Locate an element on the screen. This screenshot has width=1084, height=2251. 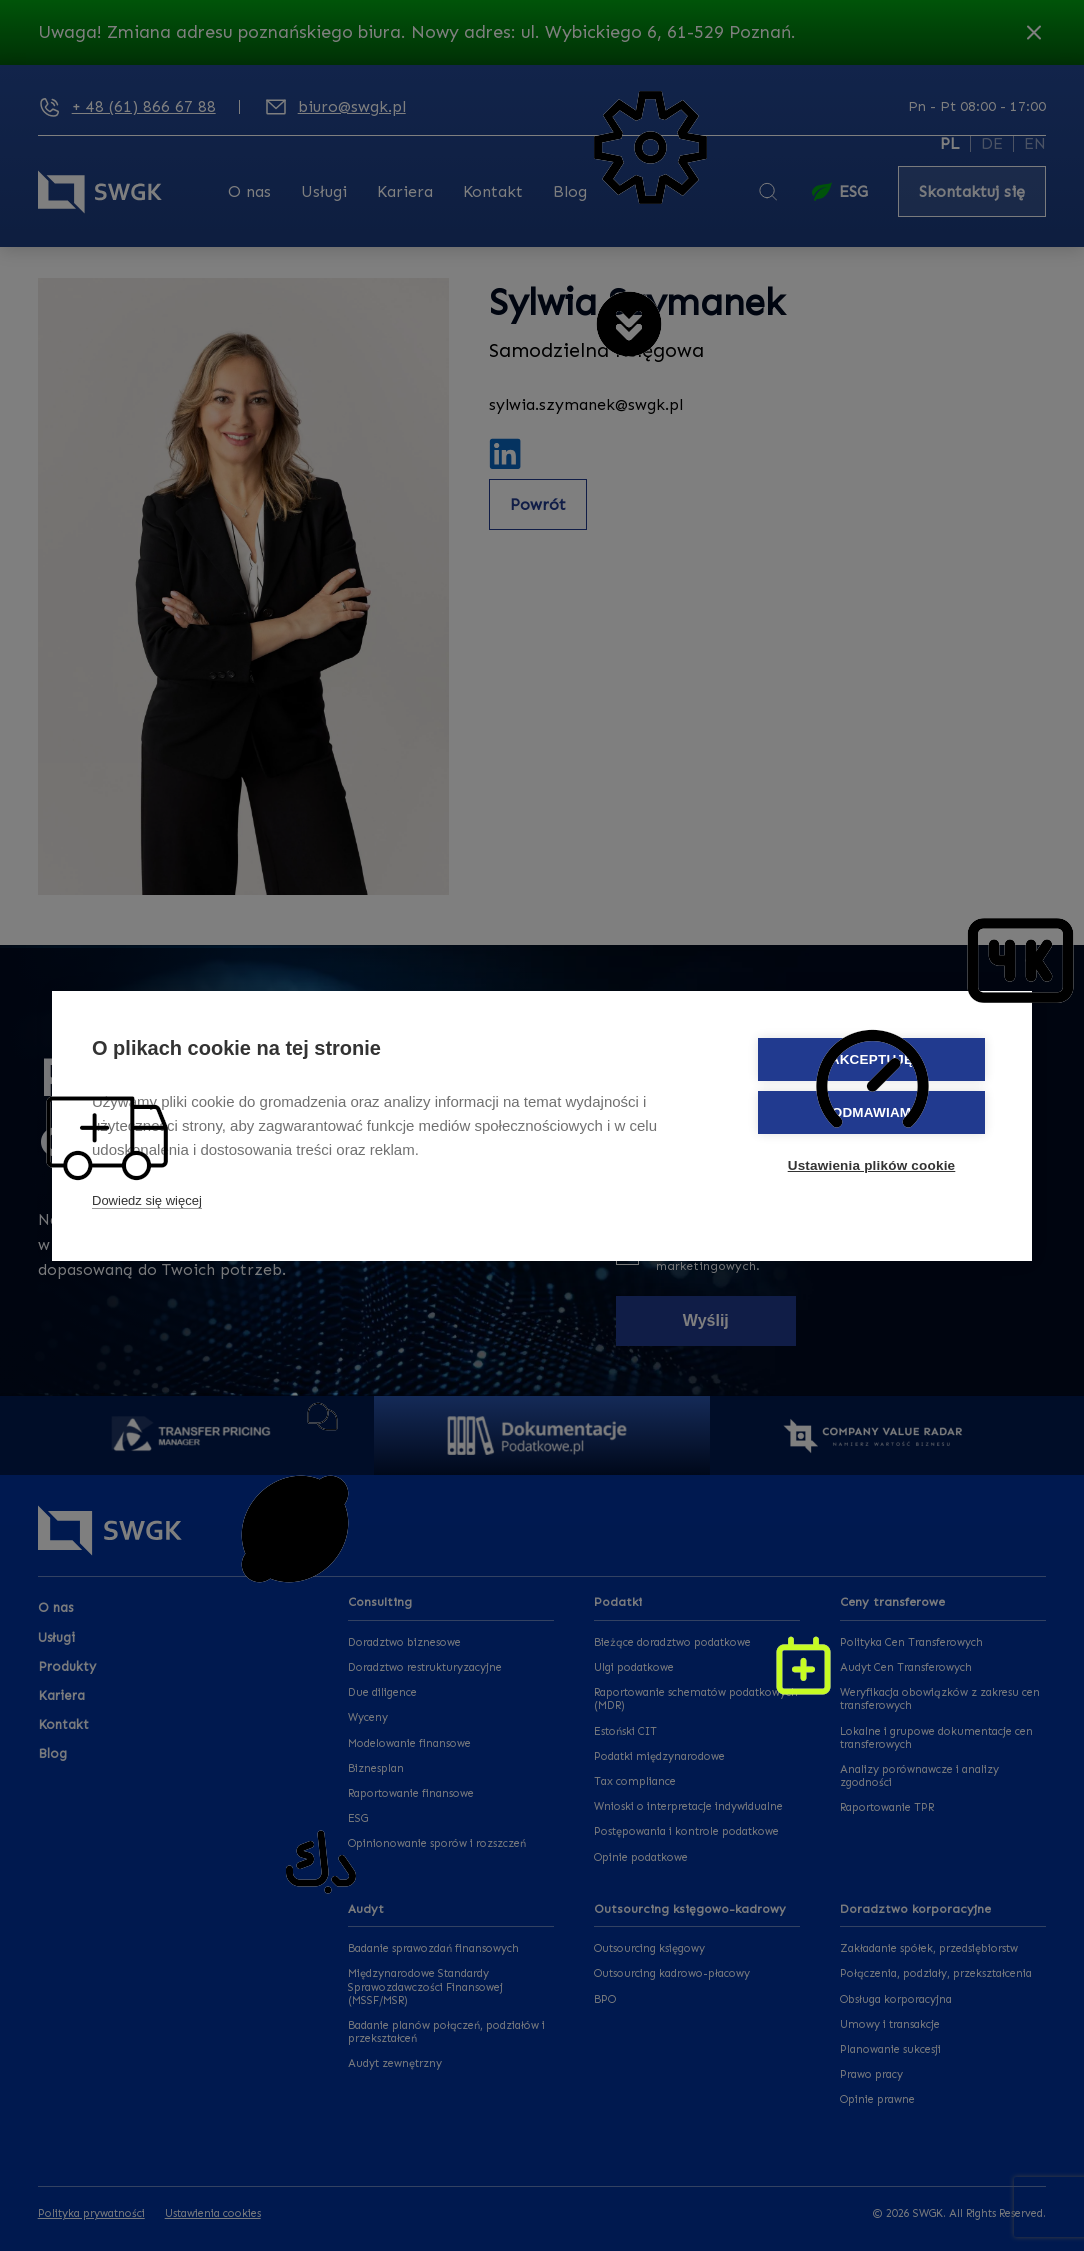
indicates citrus or lemon flavor is located at coordinates (295, 1529).